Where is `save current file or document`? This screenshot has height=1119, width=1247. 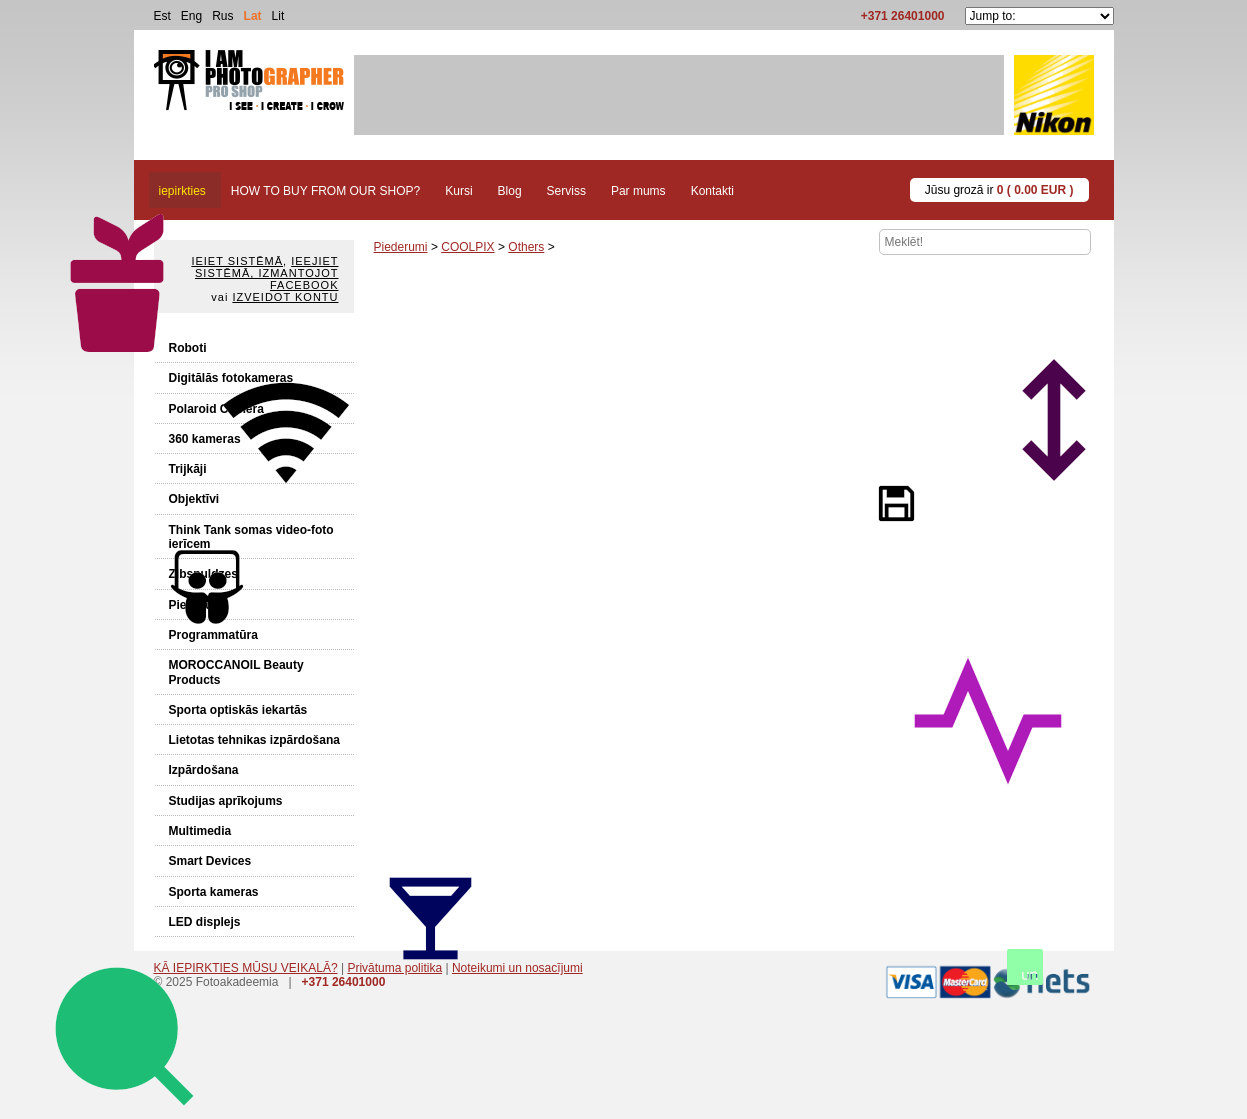 save current file or document is located at coordinates (896, 503).